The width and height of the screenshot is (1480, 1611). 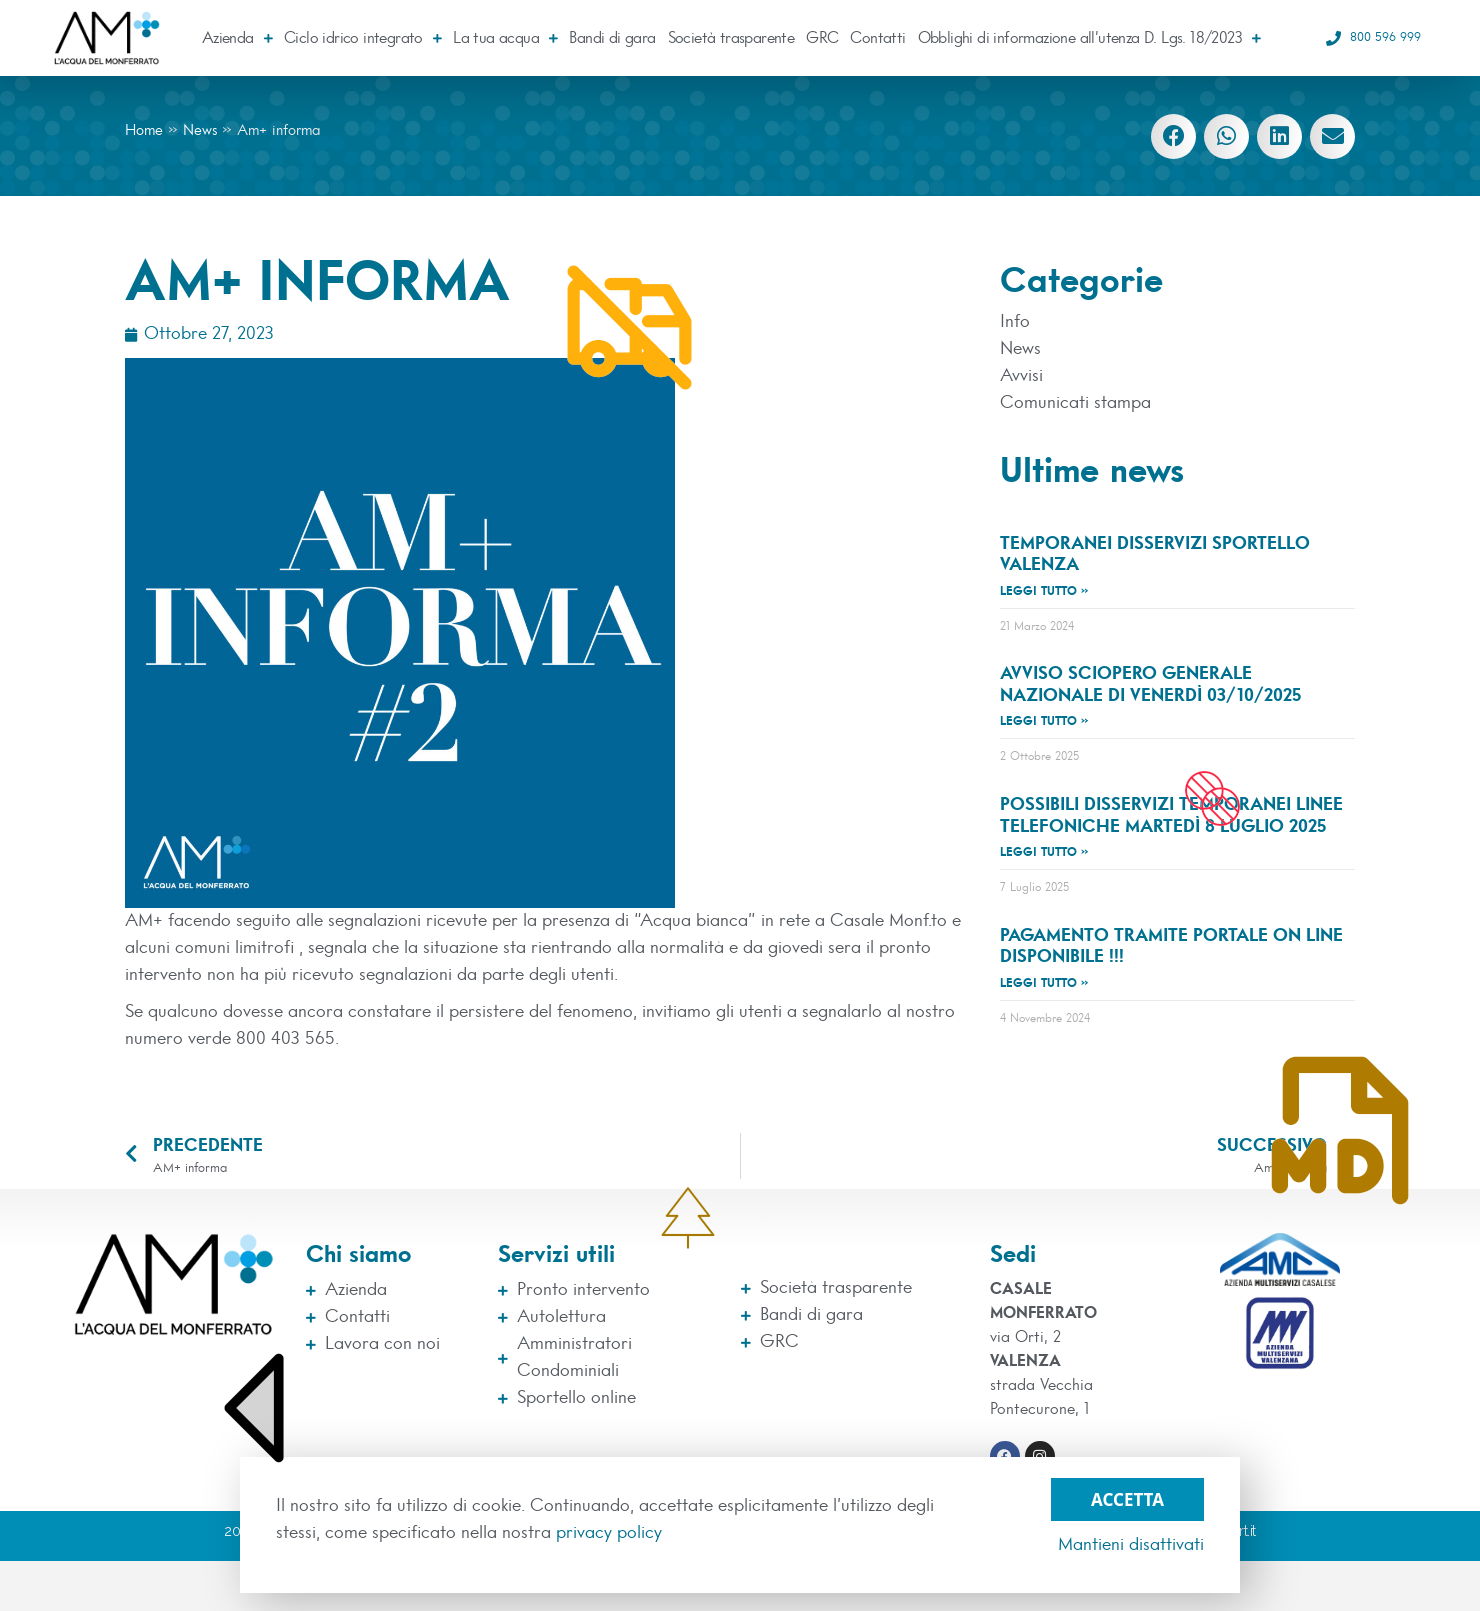 I want to click on merge or combine selected layers, so click(x=1212, y=798).